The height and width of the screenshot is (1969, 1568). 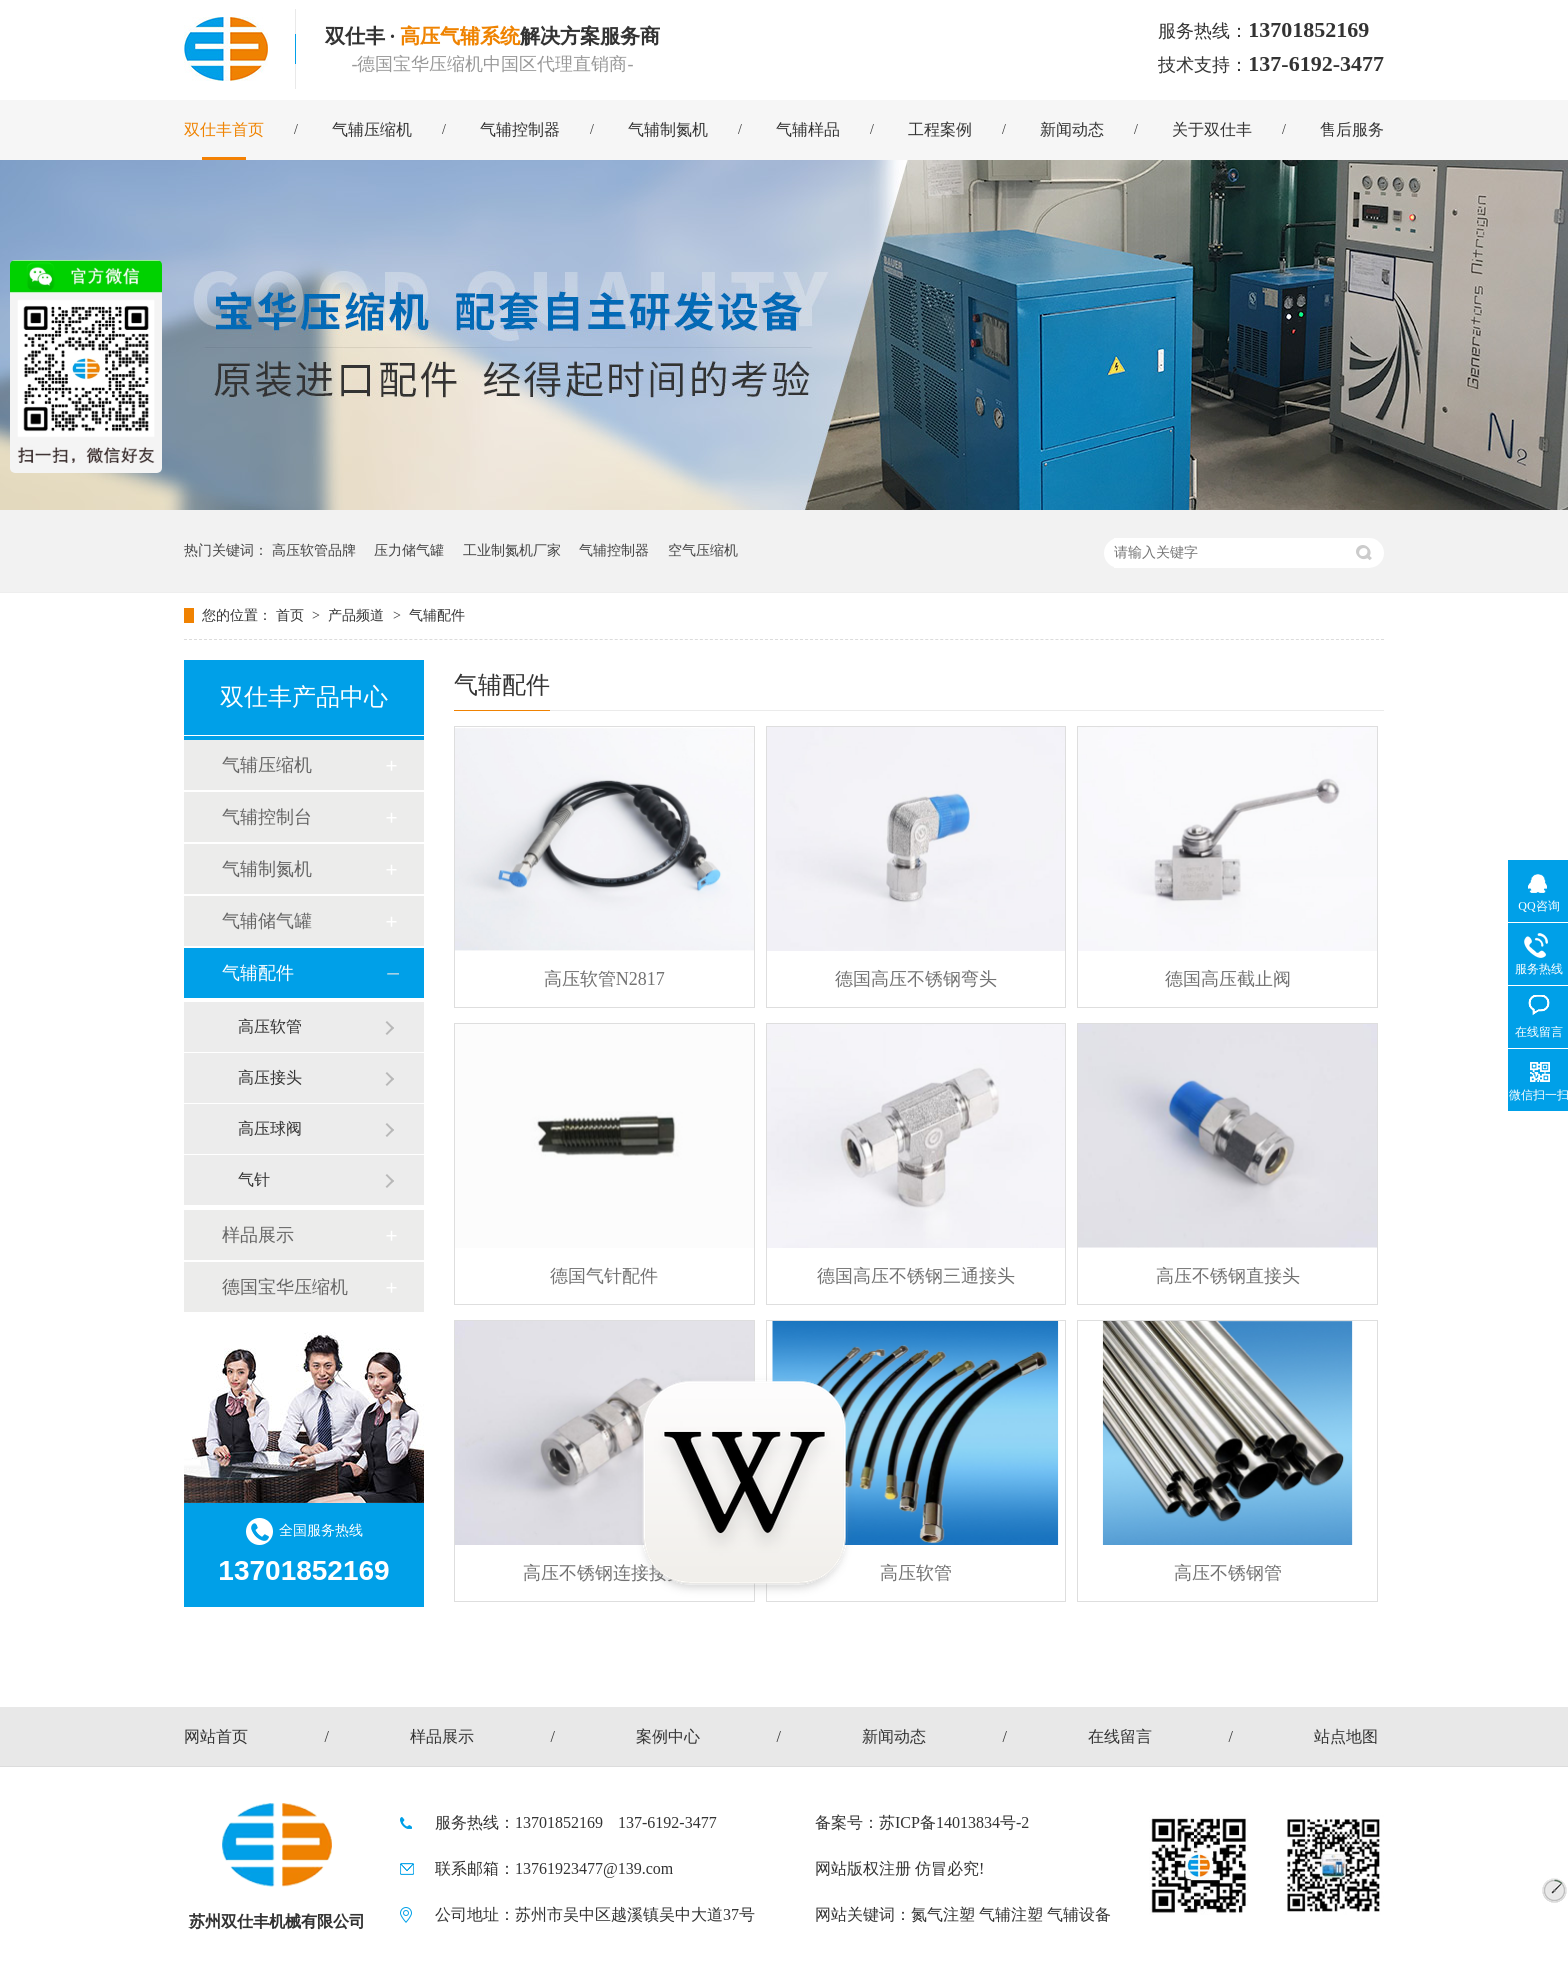 I want to click on open wike wikipedia reader app, so click(x=744, y=1482).